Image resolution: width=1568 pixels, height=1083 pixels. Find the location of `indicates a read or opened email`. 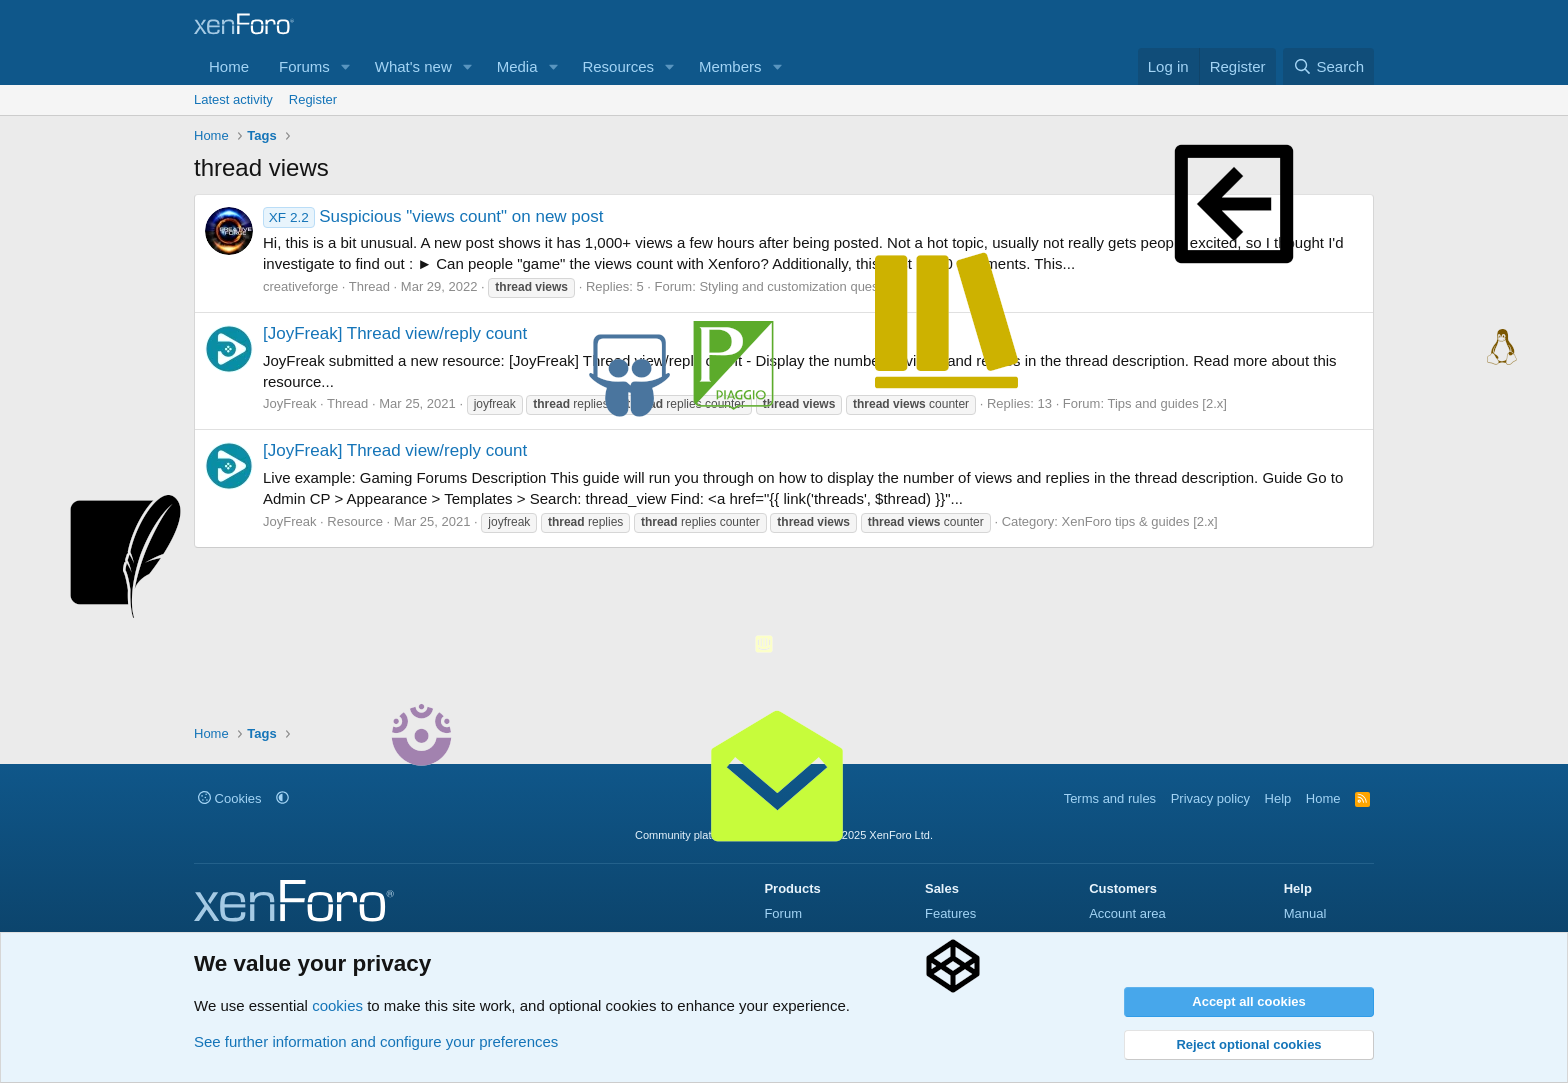

indicates a read or opened email is located at coordinates (777, 782).